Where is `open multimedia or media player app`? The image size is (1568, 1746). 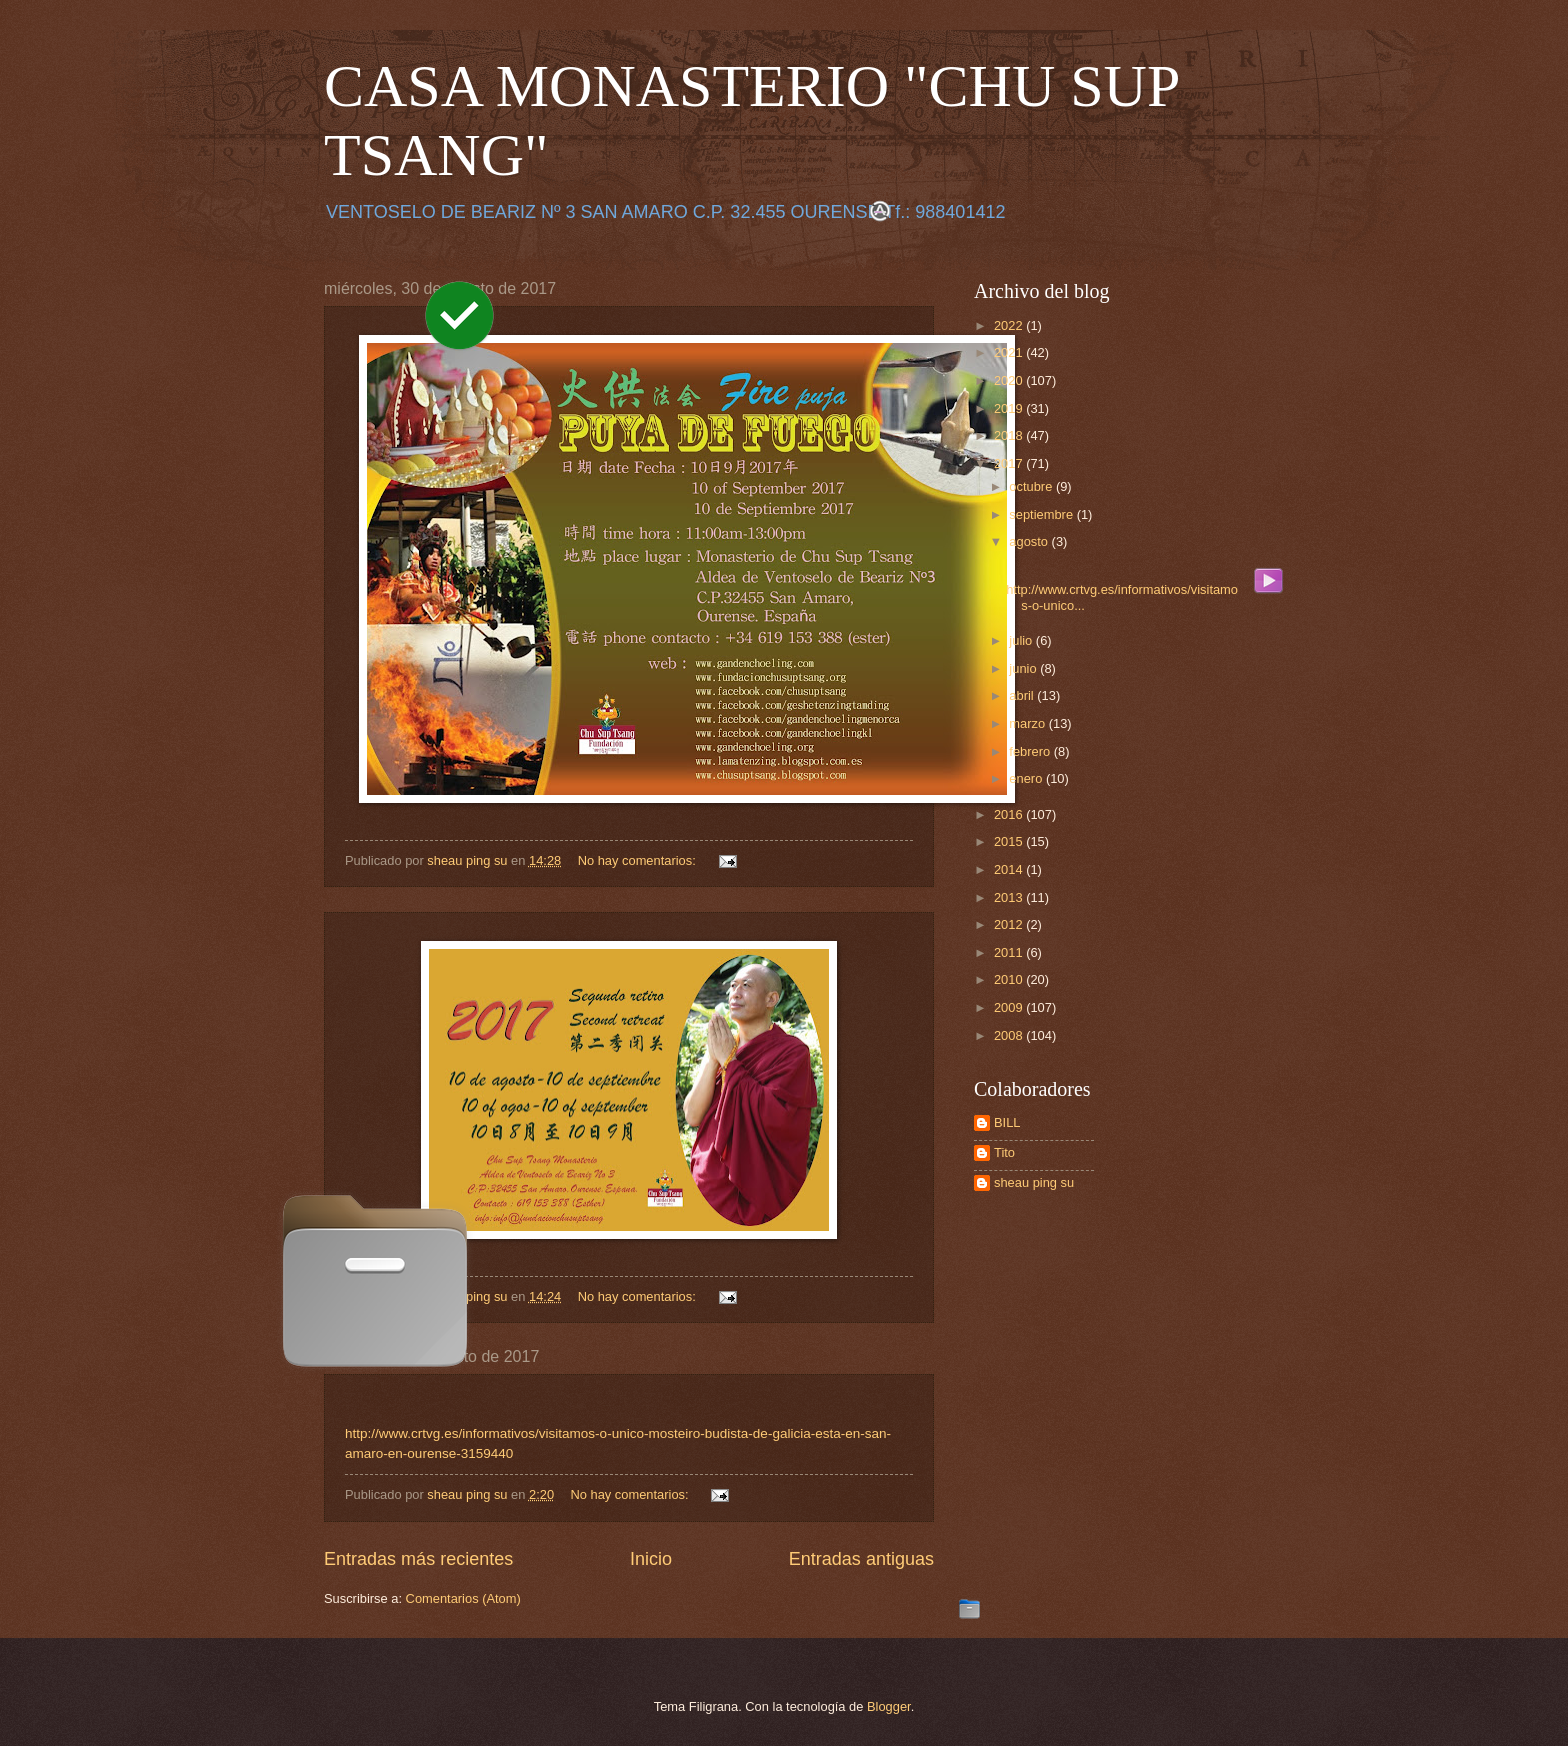
open multimedia or media player app is located at coordinates (1268, 580).